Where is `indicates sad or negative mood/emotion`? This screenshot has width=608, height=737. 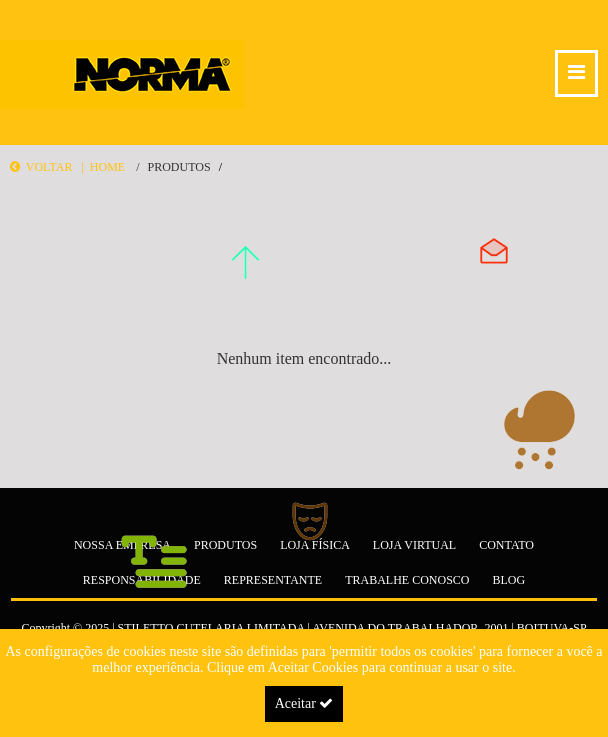 indicates sad or negative mood/emotion is located at coordinates (310, 520).